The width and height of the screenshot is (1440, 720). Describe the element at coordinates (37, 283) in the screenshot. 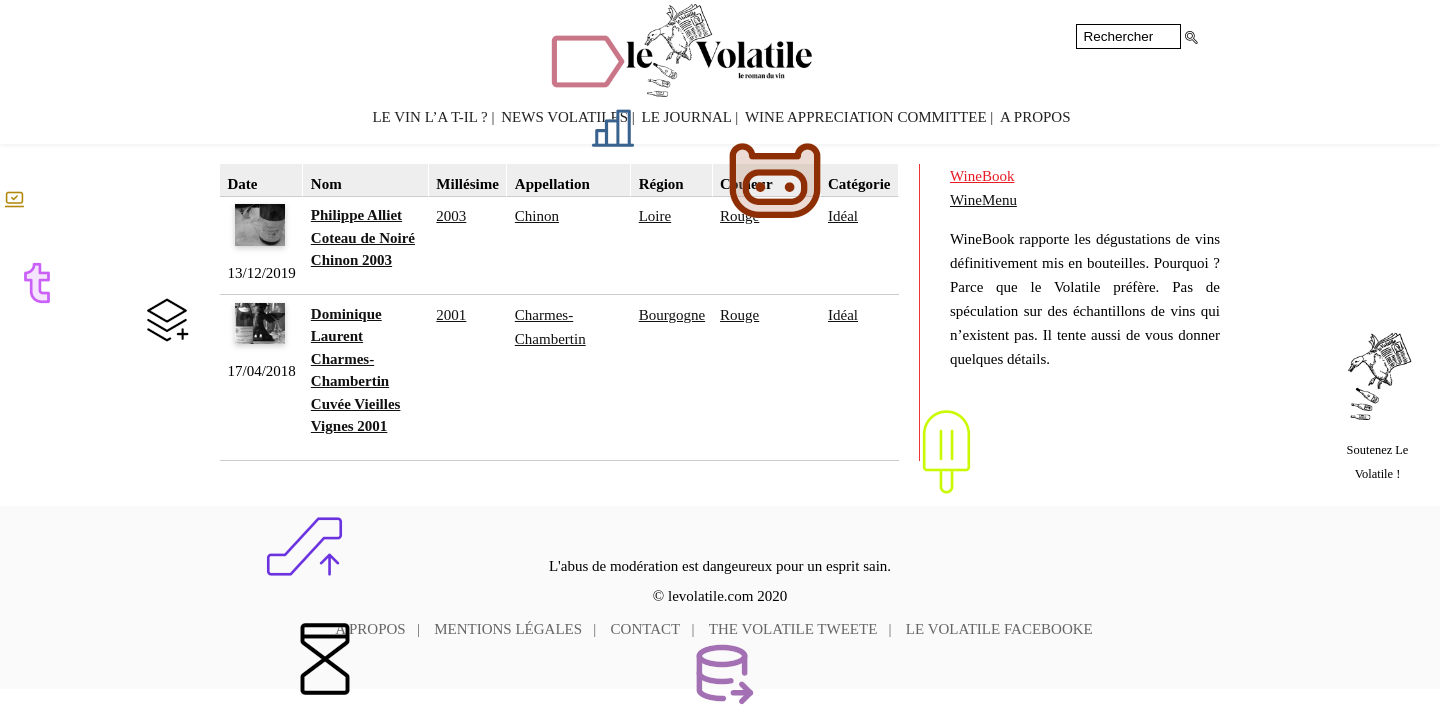

I see `open the Tumblr app` at that location.